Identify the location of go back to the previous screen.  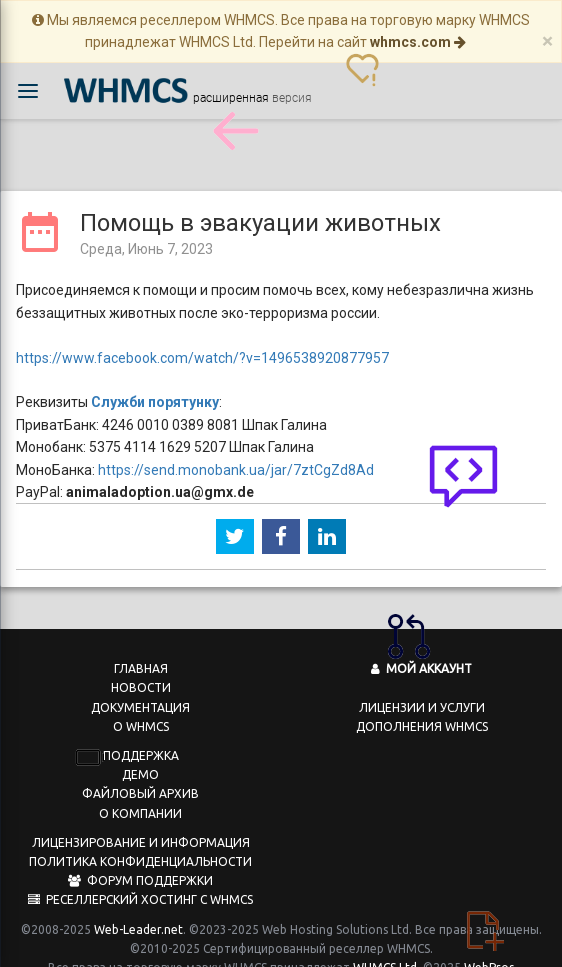
(236, 131).